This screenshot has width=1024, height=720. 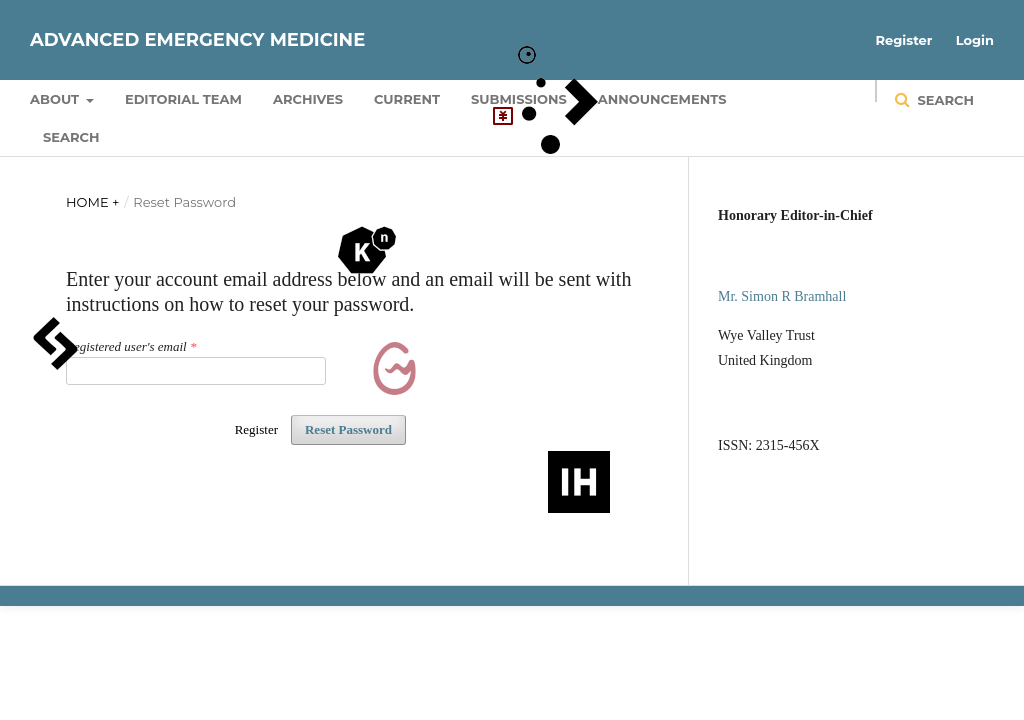 What do you see at coordinates (503, 116) in the screenshot?
I see `access Chinese yuan payment options` at bounding box center [503, 116].